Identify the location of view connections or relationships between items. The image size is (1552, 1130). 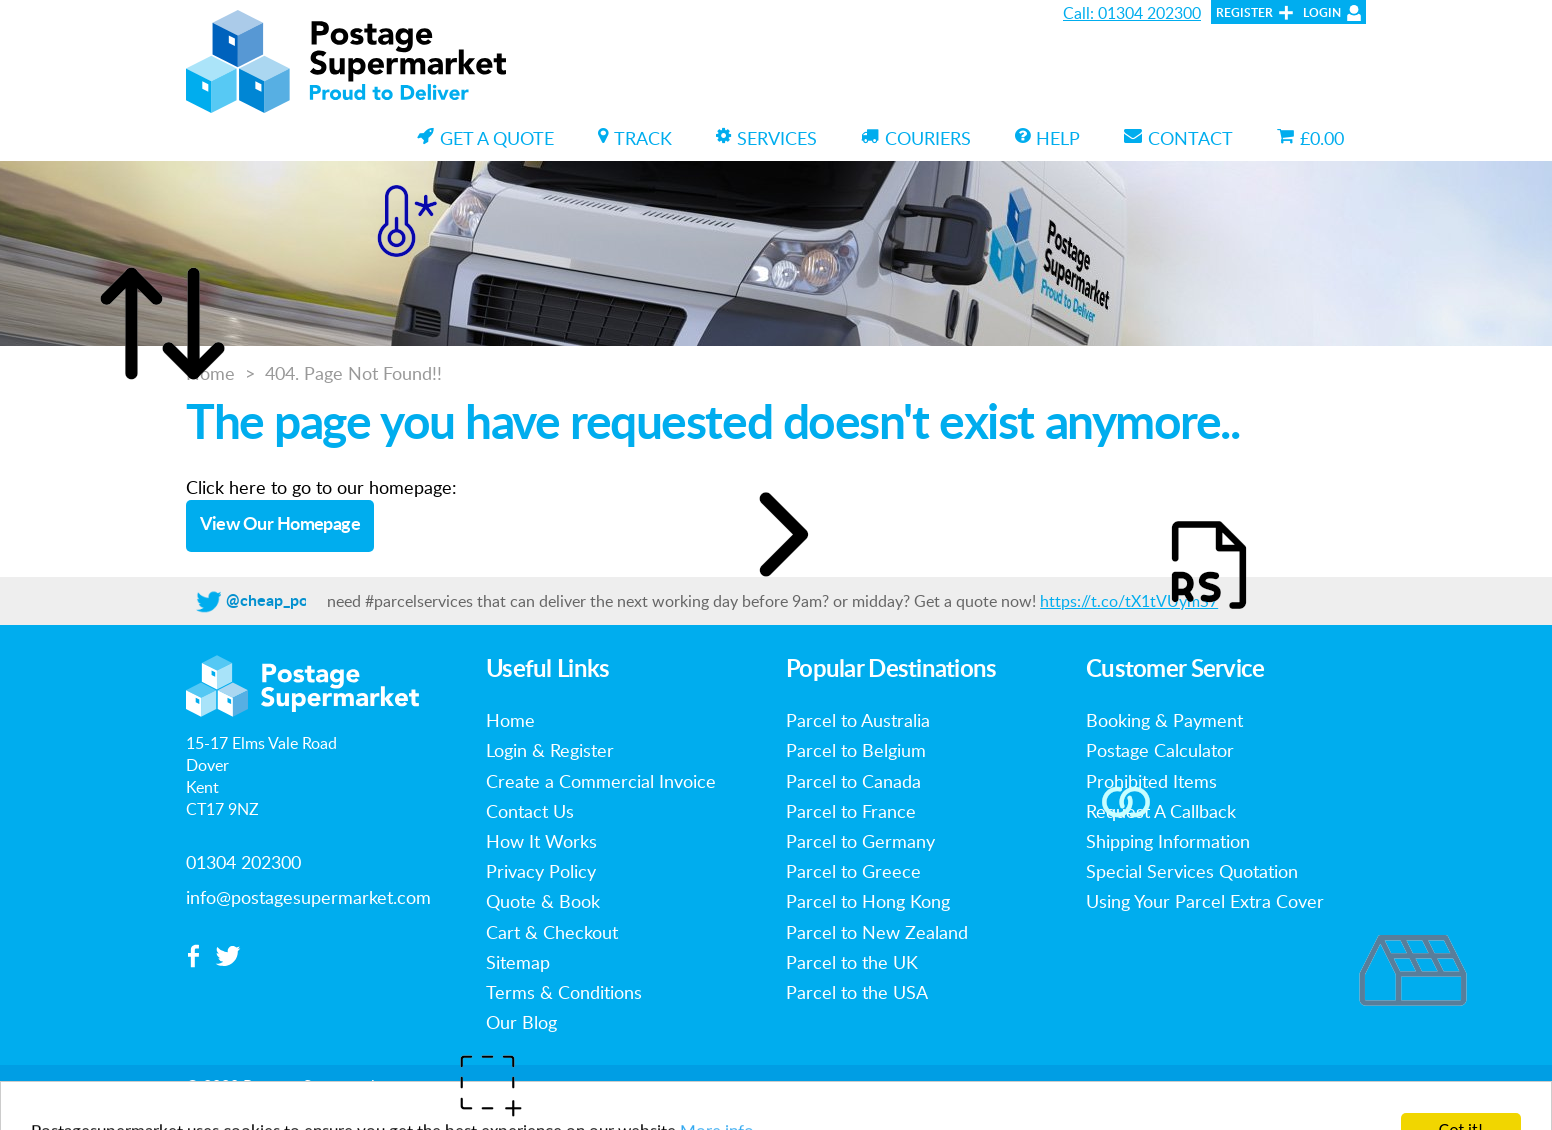
(1126, 802).